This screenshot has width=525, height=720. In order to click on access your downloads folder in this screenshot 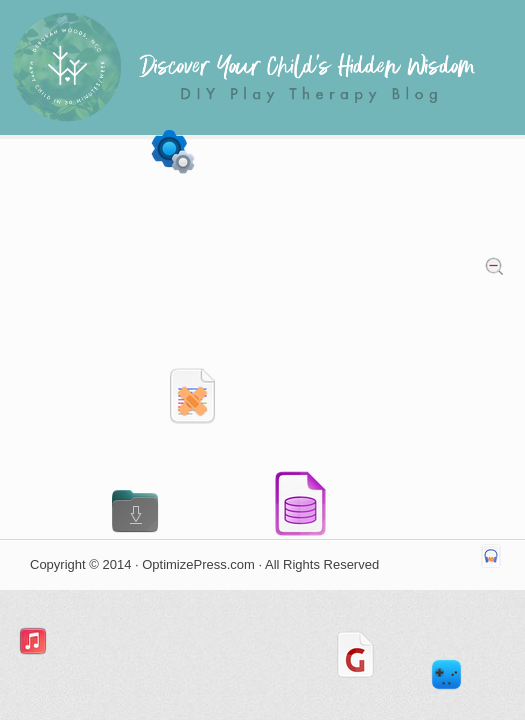, I will do `click(135, 511)`.